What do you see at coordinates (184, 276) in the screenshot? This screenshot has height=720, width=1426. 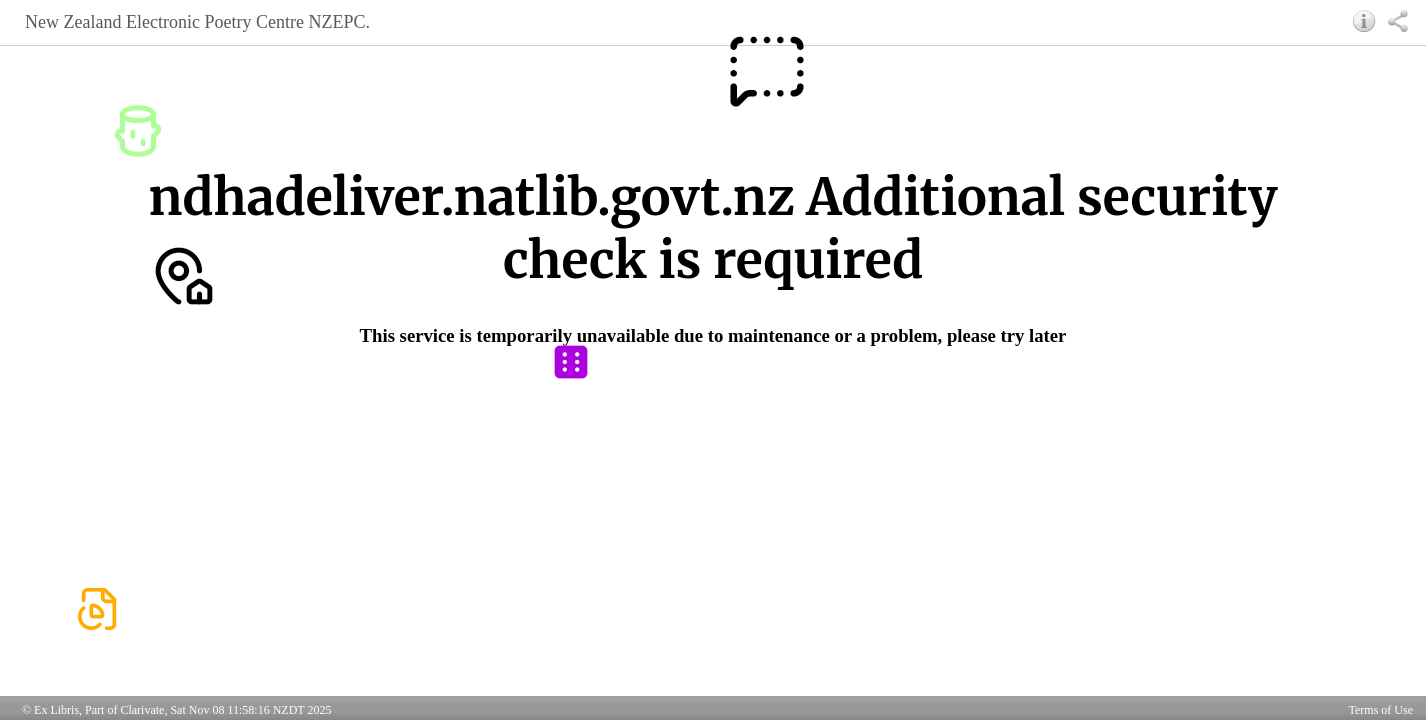 I see `view home location on map` at bounding box center [184, 276].